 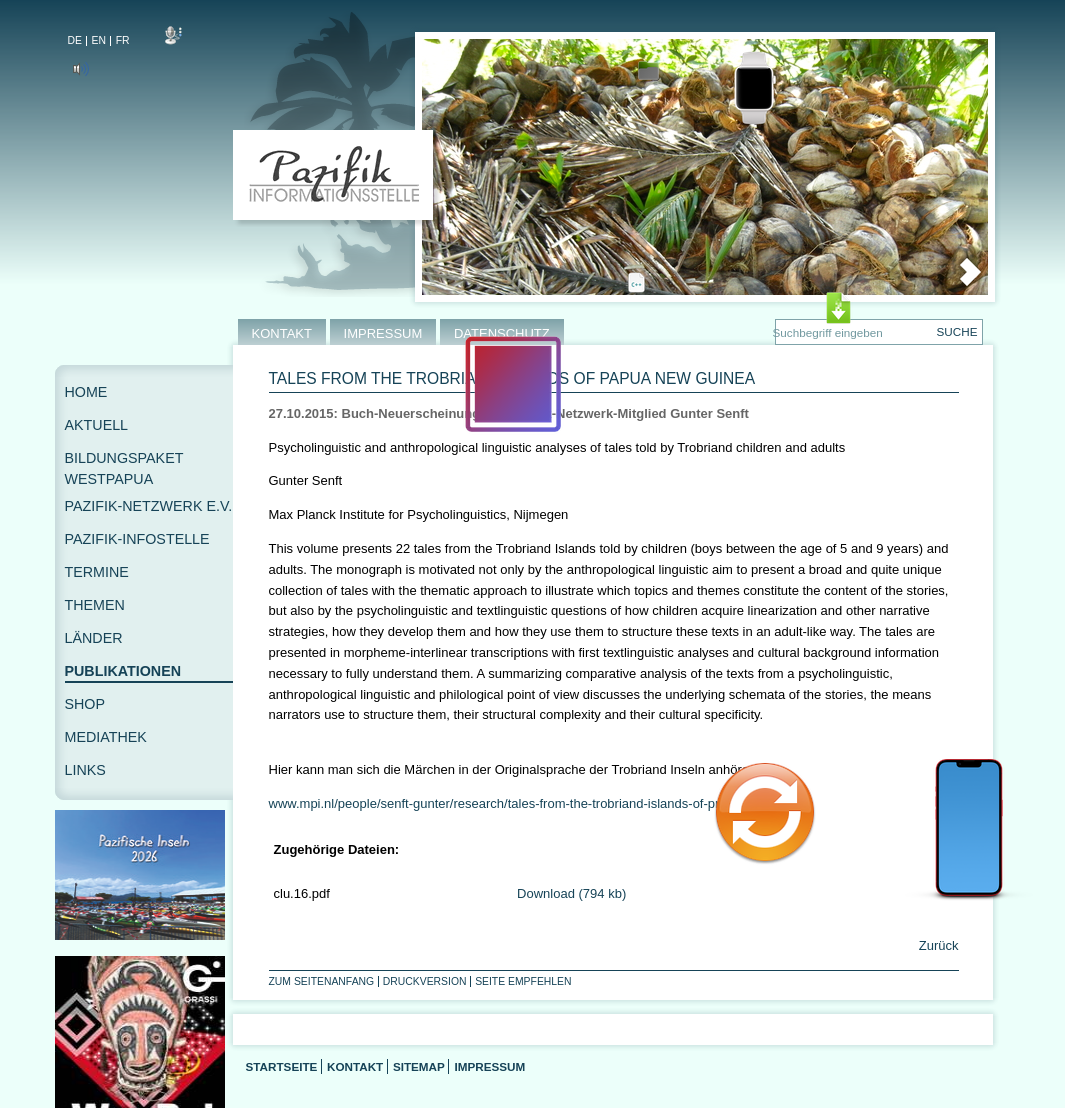 What do you see at coordinates (648, 70) in the screenshot?
I see `folder ready to accept dragged files` at bounding box center [648, 70].